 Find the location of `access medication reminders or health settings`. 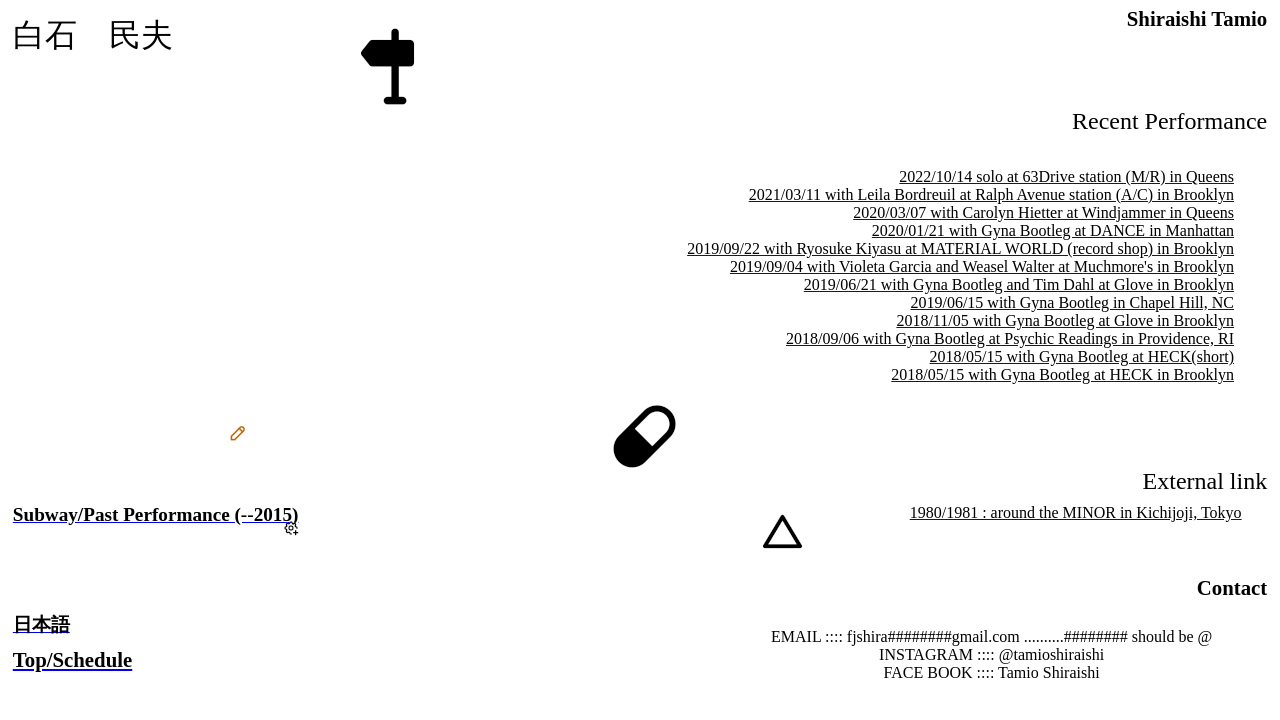

access medication reminders or health settings is located at coordinates (644, 436).